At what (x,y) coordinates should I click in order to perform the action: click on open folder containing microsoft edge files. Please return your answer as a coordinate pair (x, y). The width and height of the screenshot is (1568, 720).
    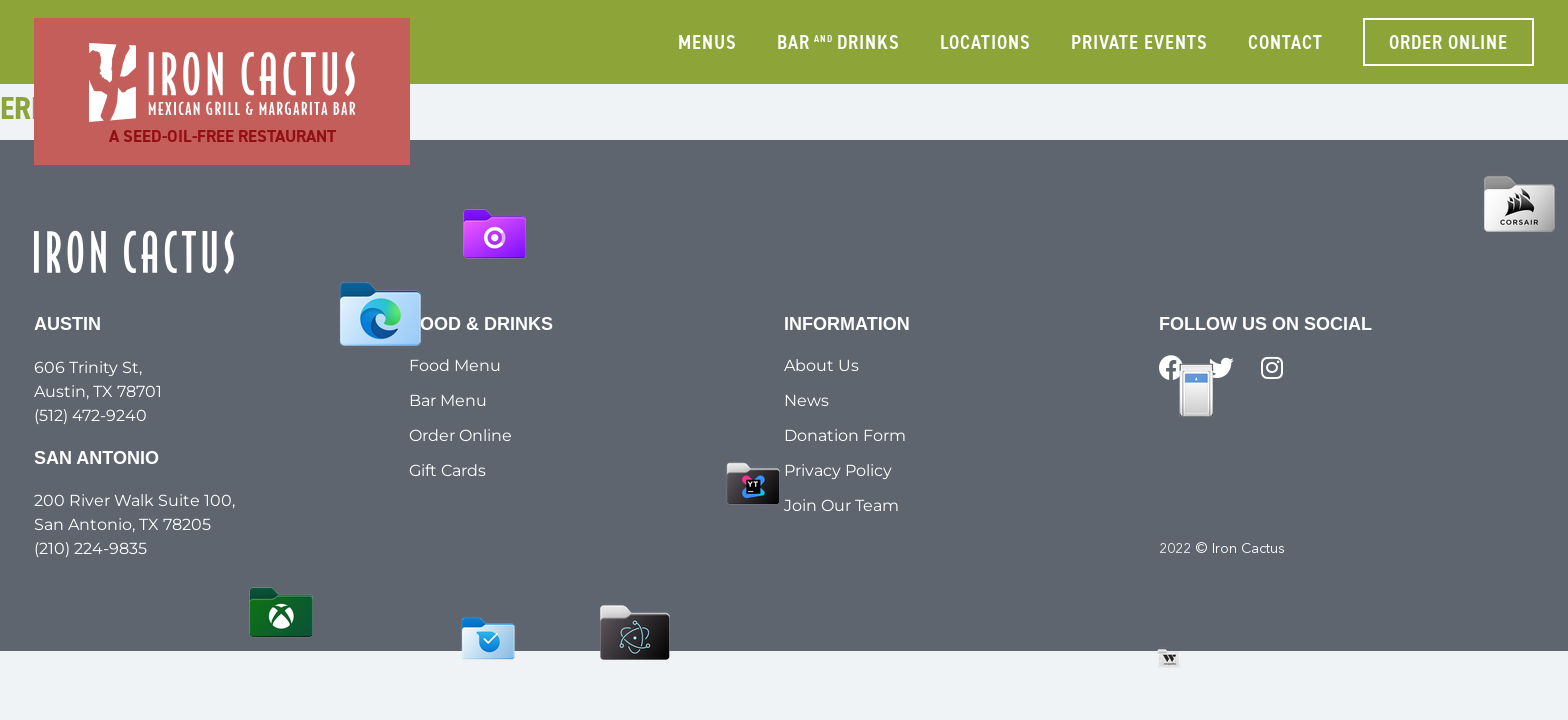
    Looking at the image, I should click on (380, 316).